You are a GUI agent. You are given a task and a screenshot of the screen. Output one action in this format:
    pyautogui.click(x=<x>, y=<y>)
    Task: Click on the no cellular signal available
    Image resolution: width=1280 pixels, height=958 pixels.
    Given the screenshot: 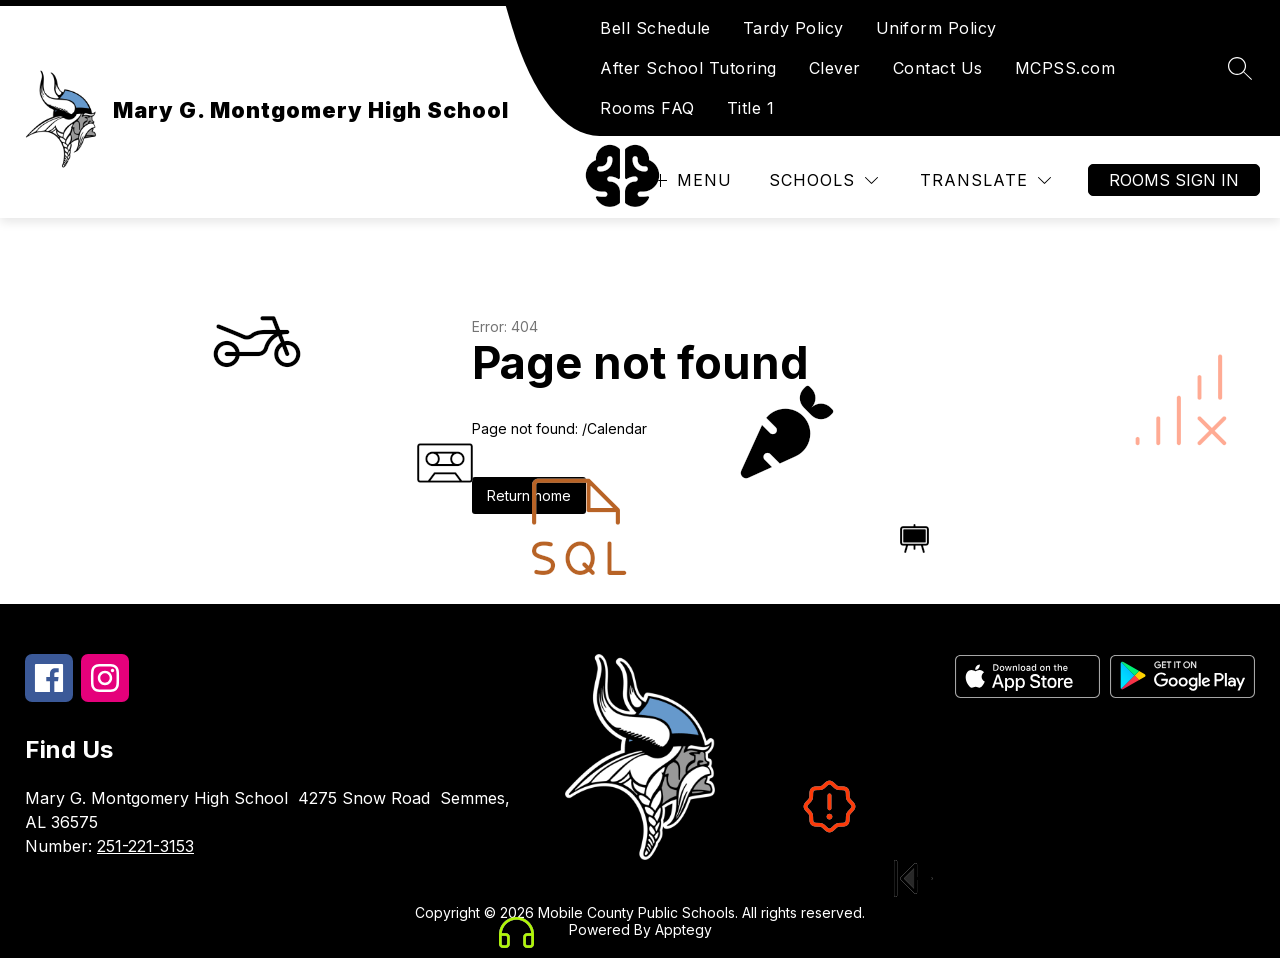 What is the action you would take?
    pyautogui.click(x=1183, y=406)
    